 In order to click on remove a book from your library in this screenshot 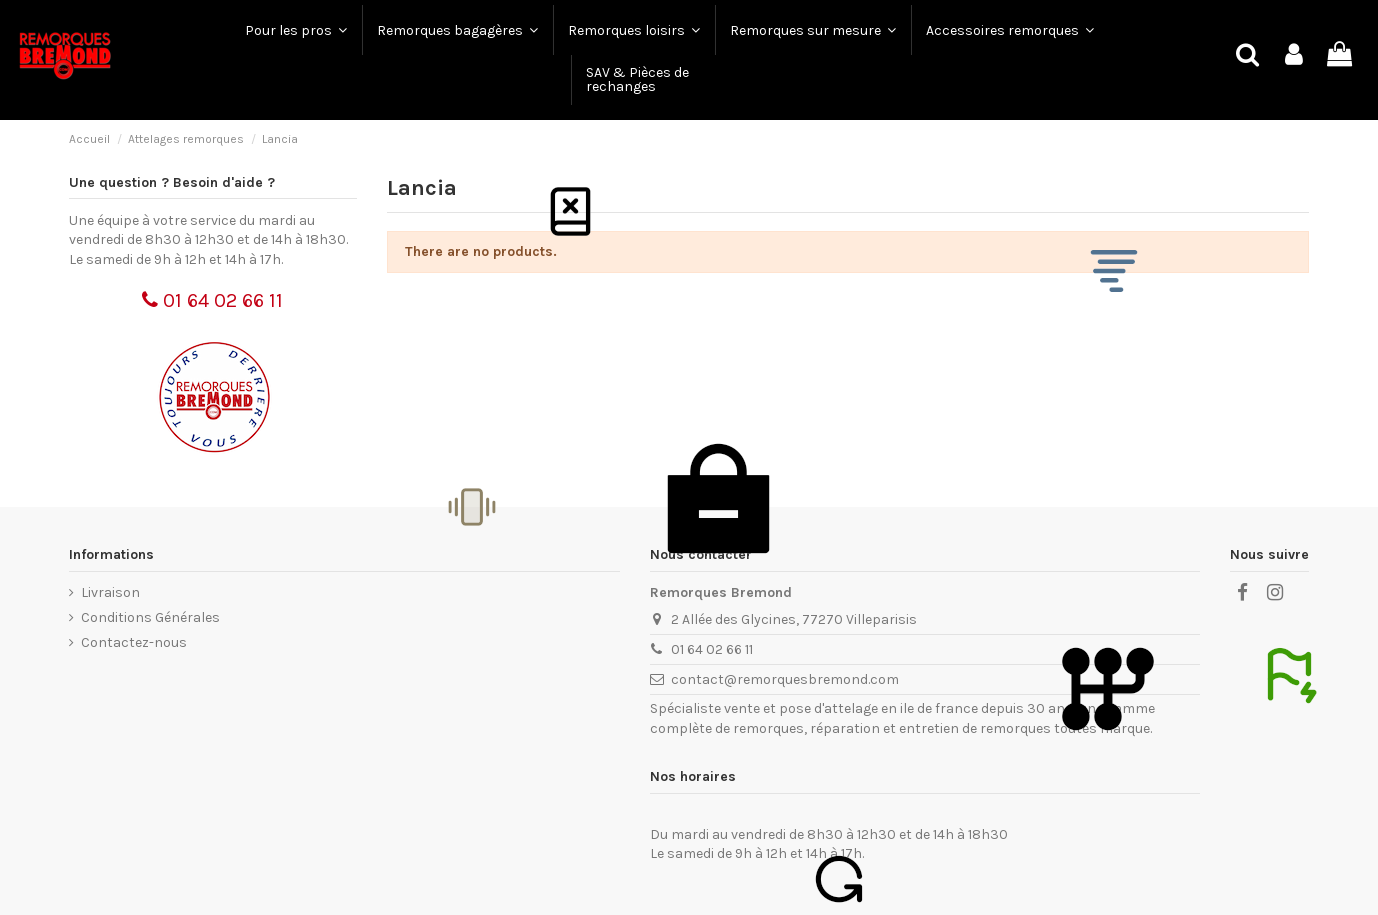, I will do `click(570, 211)`.